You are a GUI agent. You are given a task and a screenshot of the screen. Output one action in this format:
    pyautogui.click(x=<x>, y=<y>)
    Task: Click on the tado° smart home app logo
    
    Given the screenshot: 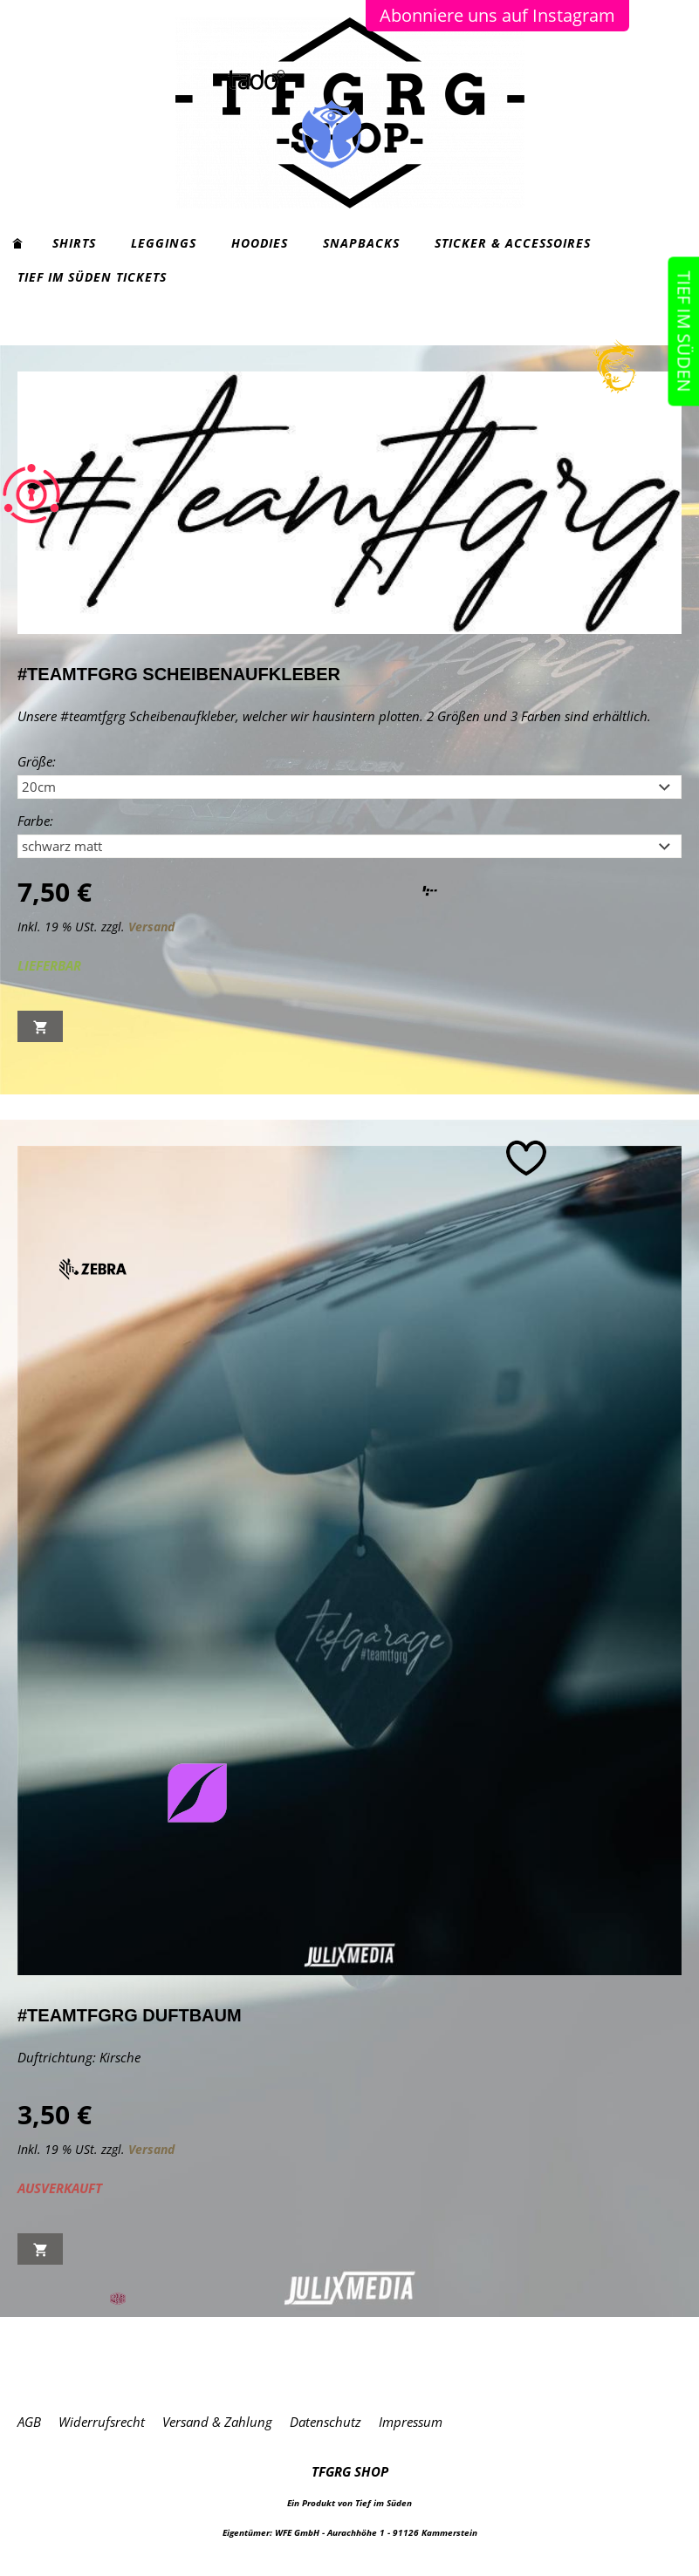 What is the action you would take?
    pyautogui.click(x=256, y=79)
    